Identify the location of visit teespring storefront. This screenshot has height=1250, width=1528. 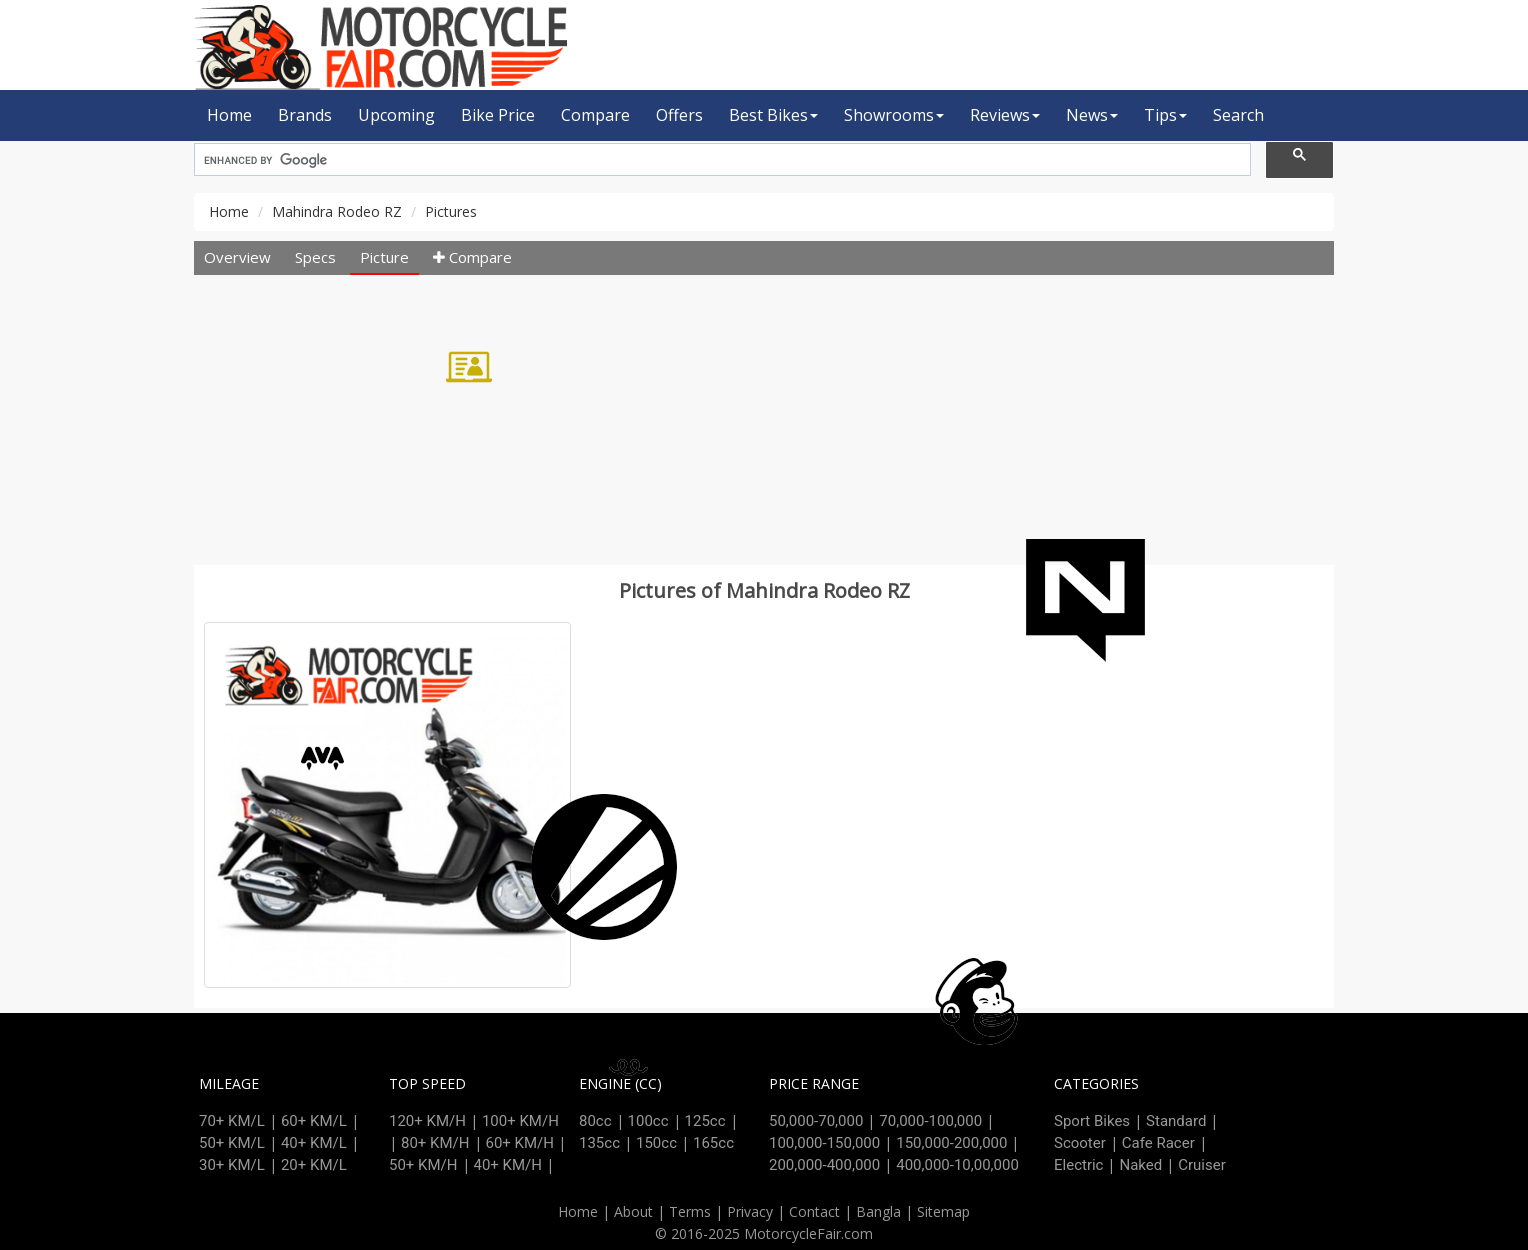
(628, 1067).